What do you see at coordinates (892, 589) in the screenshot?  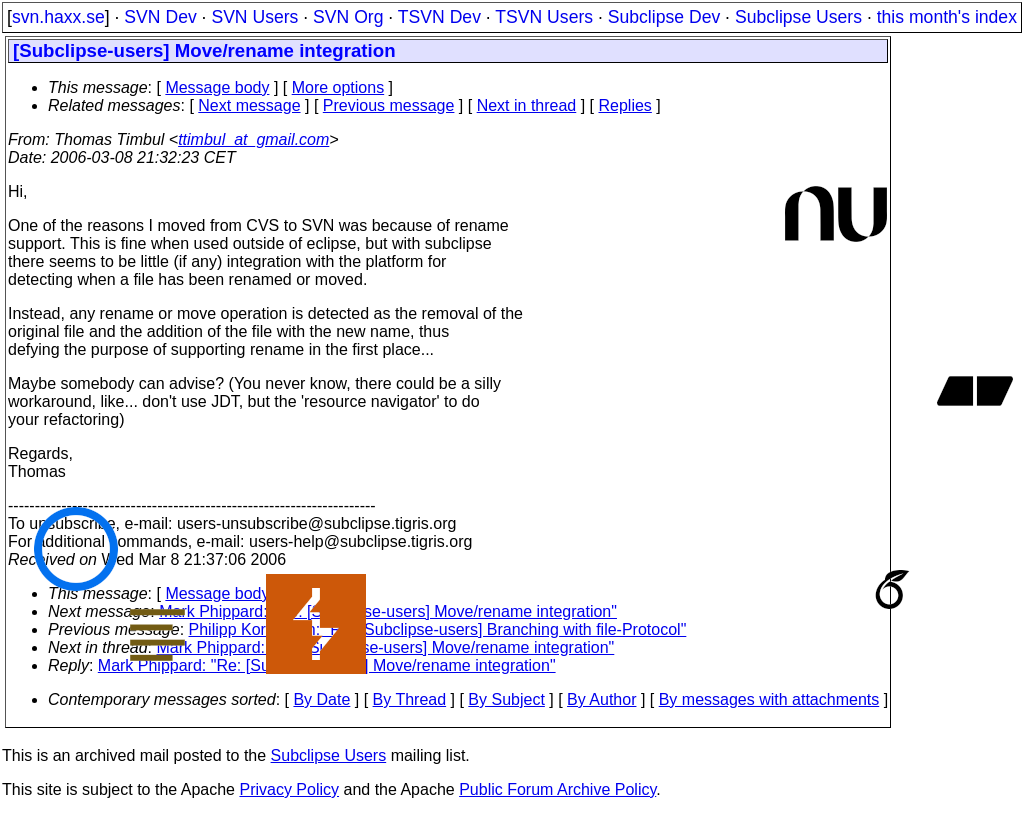 I see `open Overleaf LaTeX editor` at bounding box center [892, 589].